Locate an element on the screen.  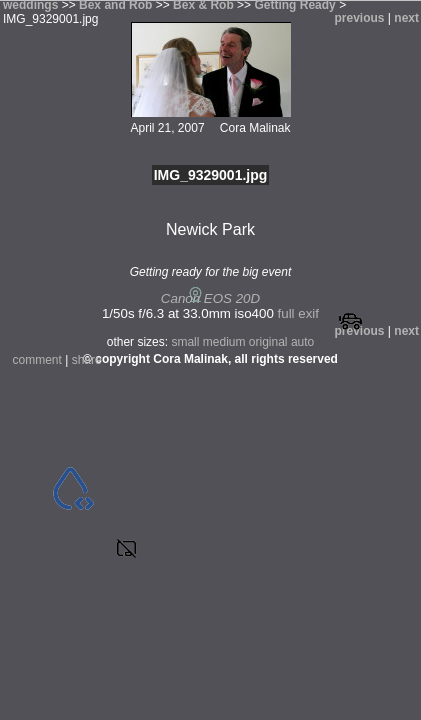
access code-based liquid or fluid simulations is located at coordinates (70, 488).